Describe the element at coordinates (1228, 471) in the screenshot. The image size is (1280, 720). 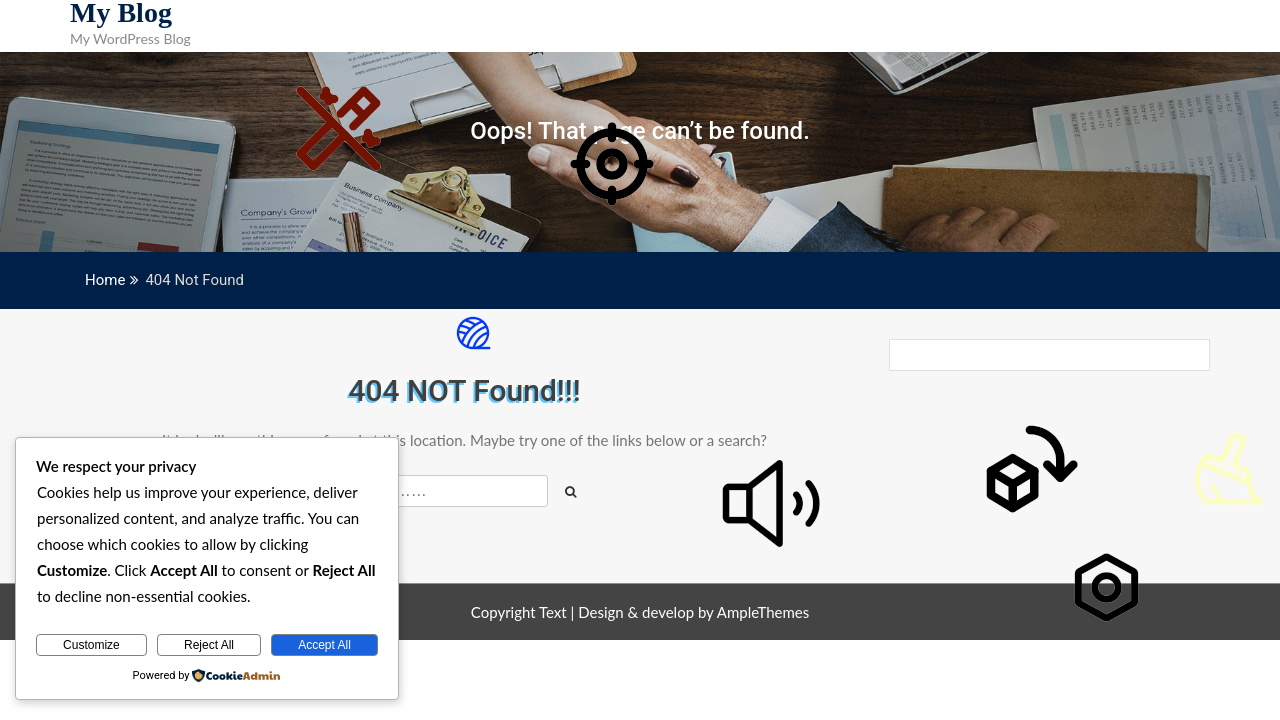
I see `clear cache or temporary files` at that location.